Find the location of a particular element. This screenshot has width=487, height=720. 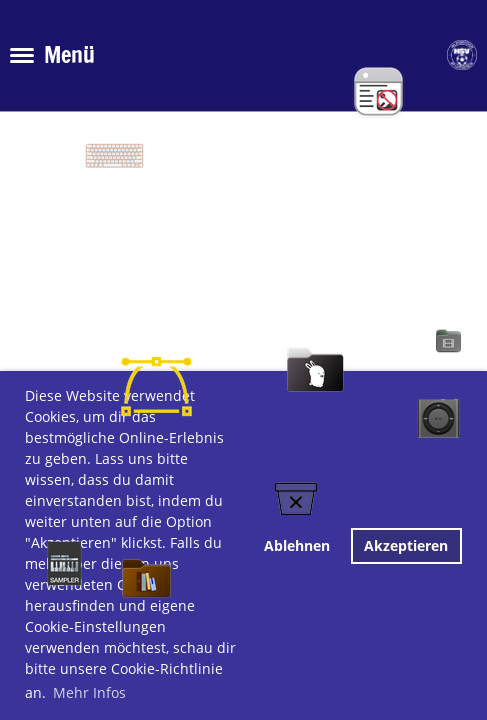

access junk mail folder is located at coordinates (296, 497).